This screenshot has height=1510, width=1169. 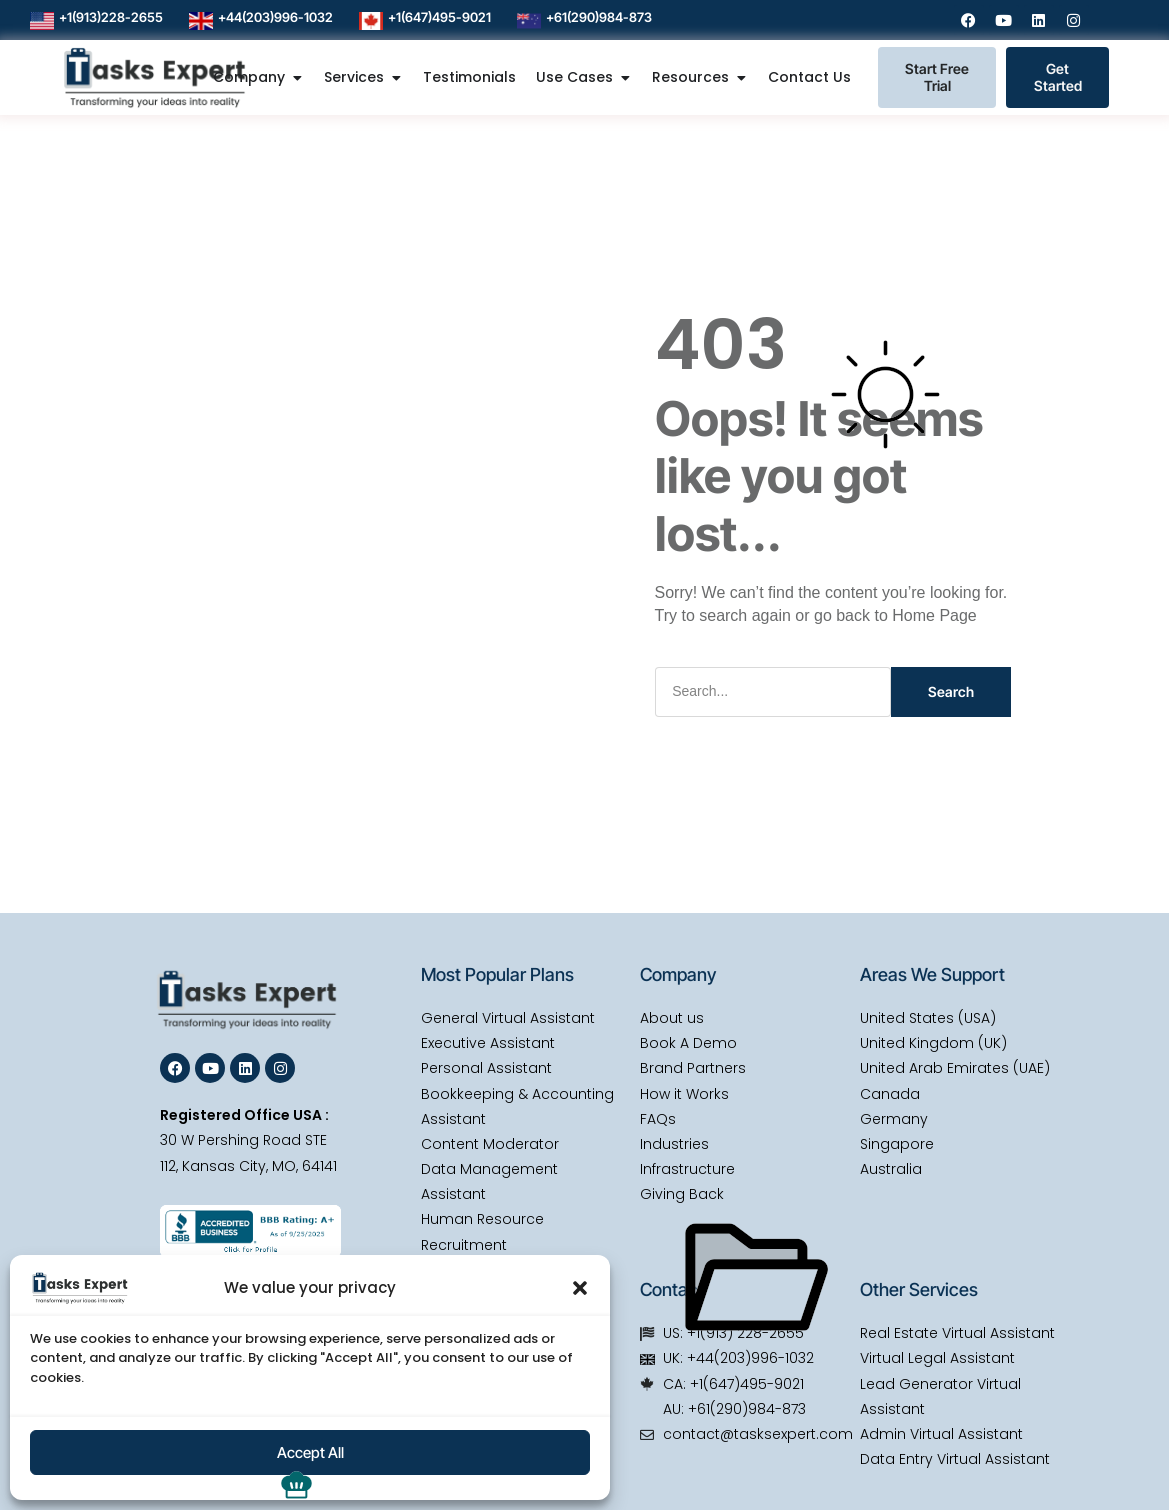 What do you see at coordinates (296, 1485) in the screenshot?
I see `access cooking or recipe features` at bounding box center [296, 1485].